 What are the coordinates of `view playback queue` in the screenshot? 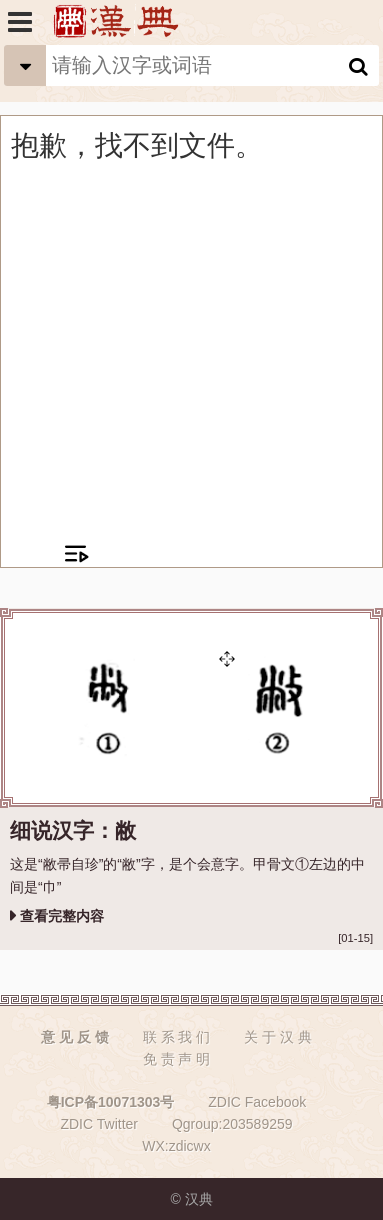 It's located at (75, 553).